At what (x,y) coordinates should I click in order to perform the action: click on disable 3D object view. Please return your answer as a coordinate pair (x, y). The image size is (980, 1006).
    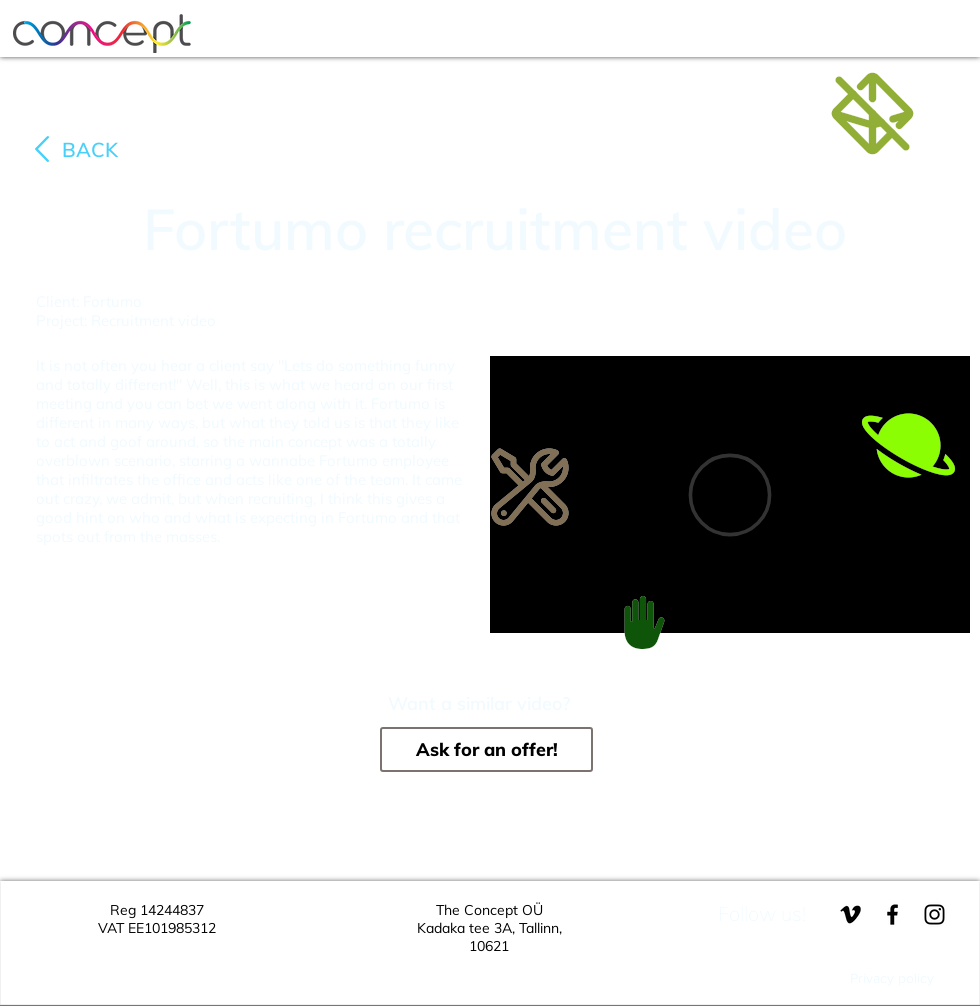
    Looking at the image, I should click on (872, 113).